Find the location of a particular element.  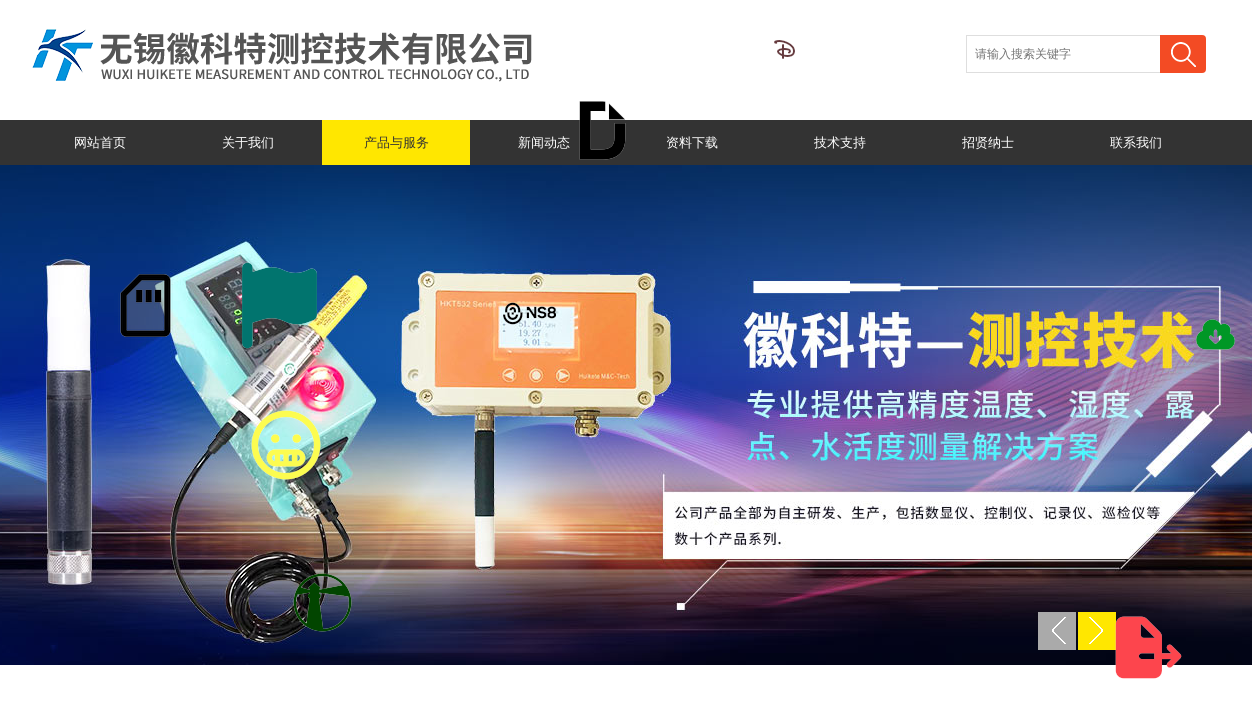

dochub logo - access document signing and editing platform is located at coordinates (603, 130).